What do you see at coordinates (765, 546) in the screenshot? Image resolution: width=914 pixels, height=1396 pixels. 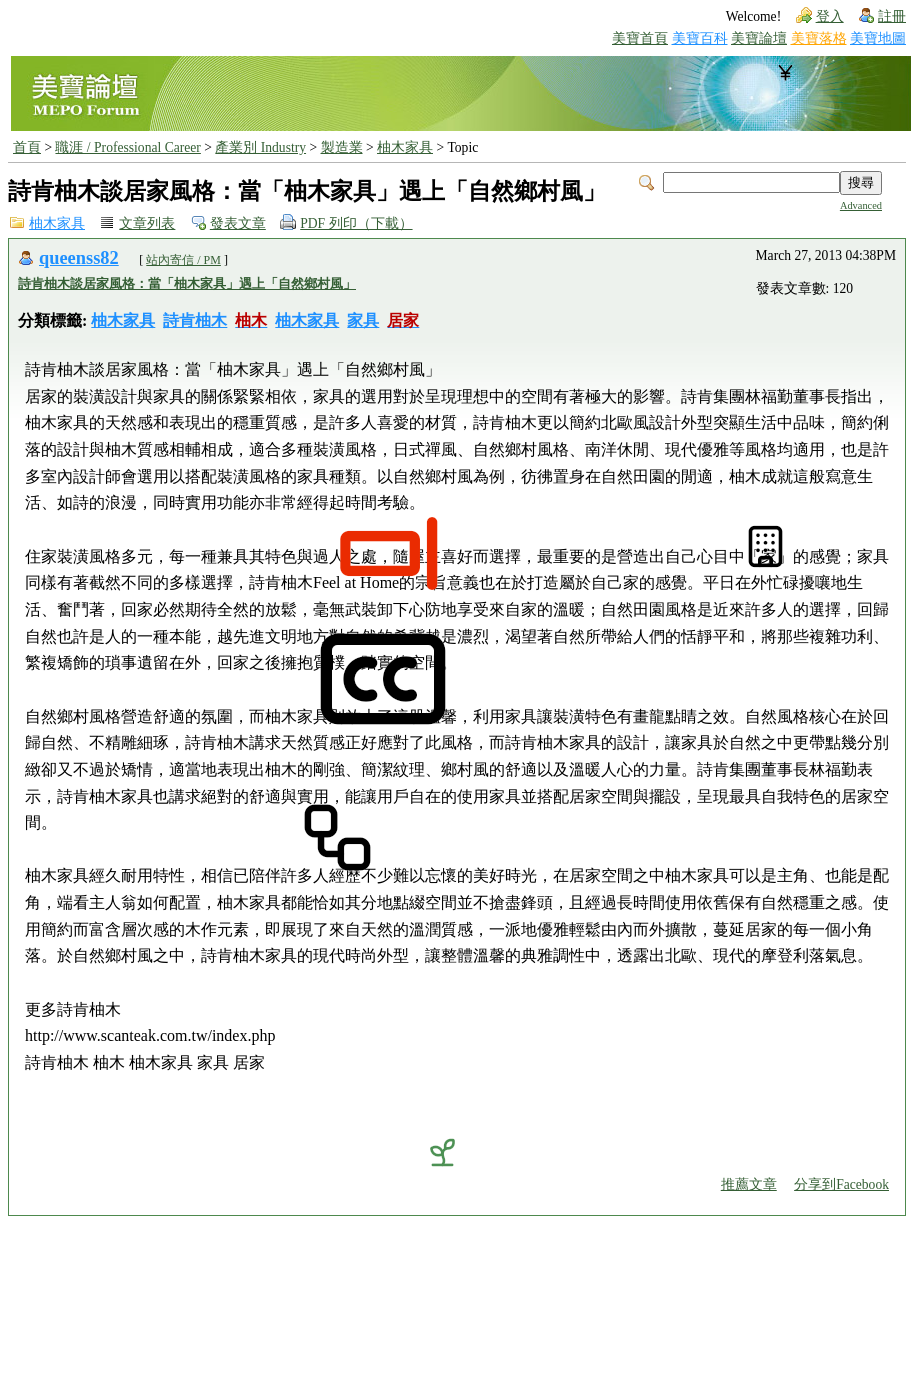 I see `view office or business location` at bounding box center [765, 546].